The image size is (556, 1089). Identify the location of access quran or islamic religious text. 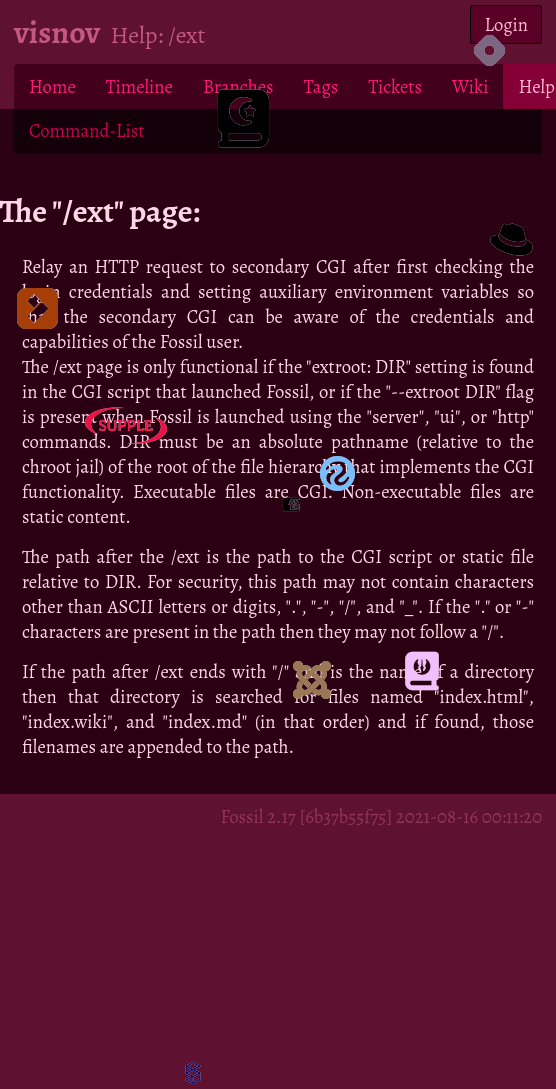
(243, 118).